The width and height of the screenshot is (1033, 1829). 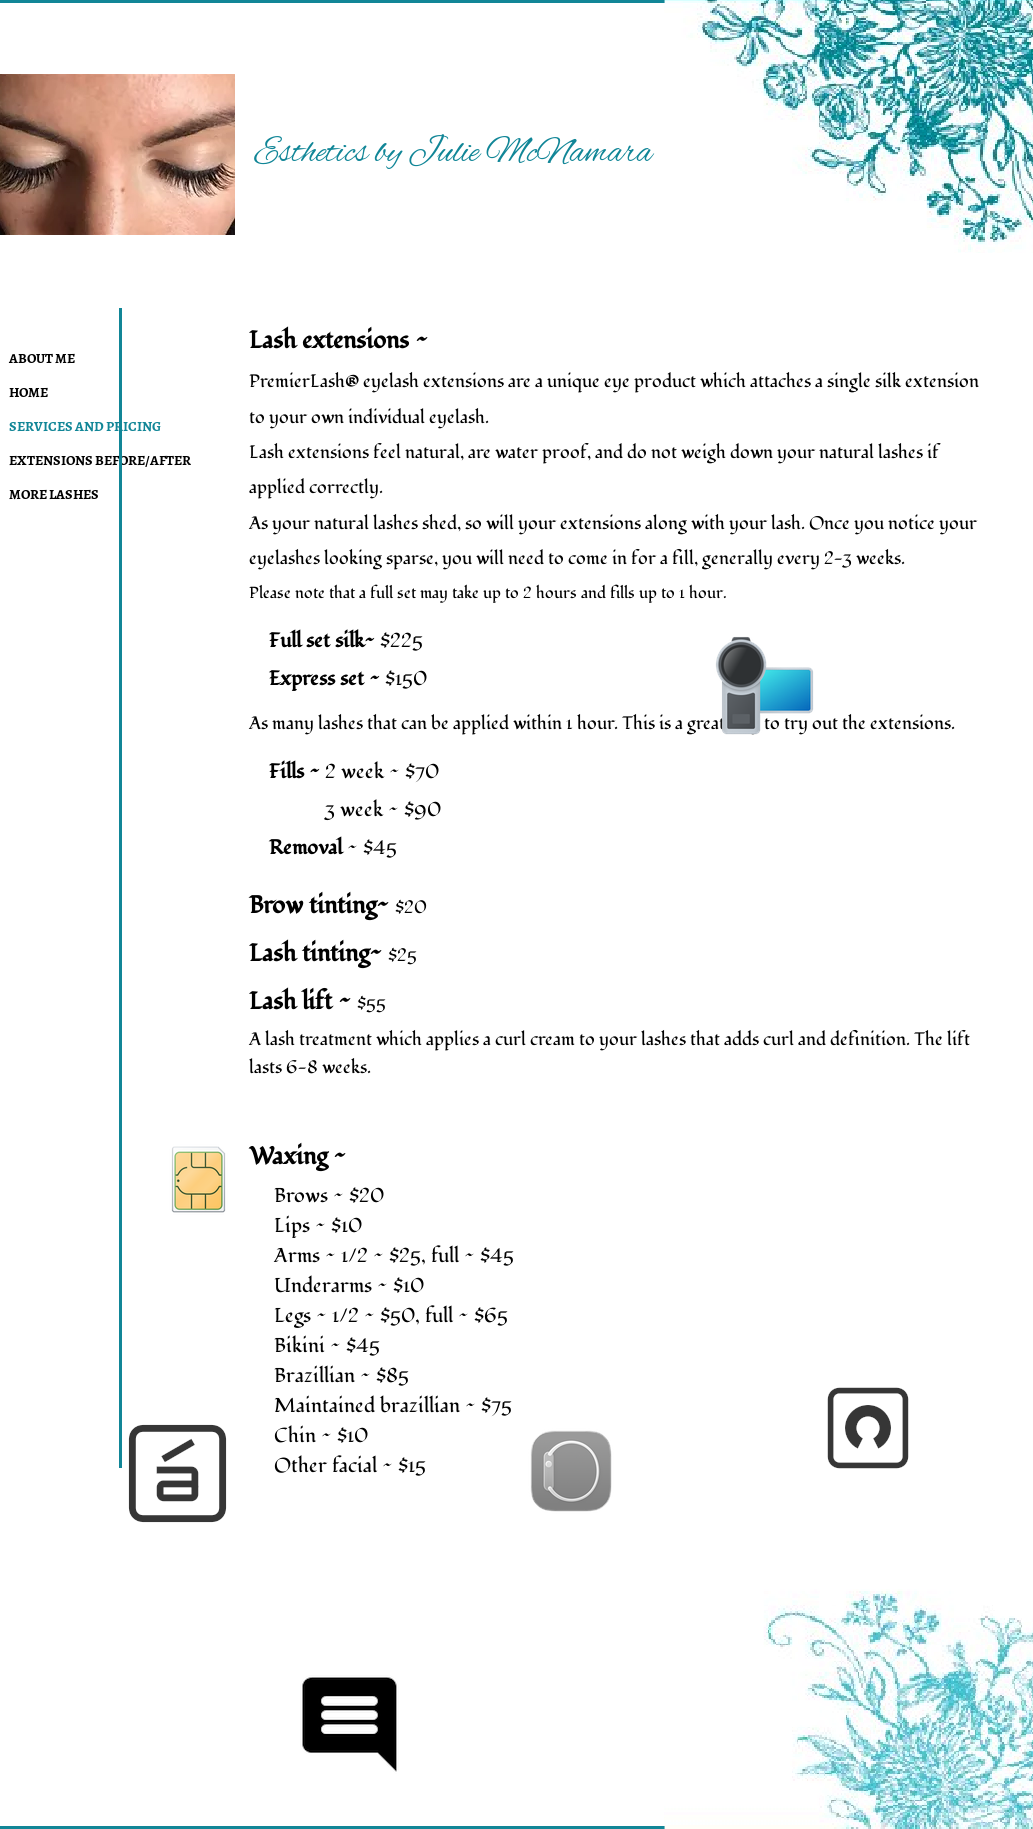 I want to click on manage SIM card authentication settings, so click(x=198, y=1179).